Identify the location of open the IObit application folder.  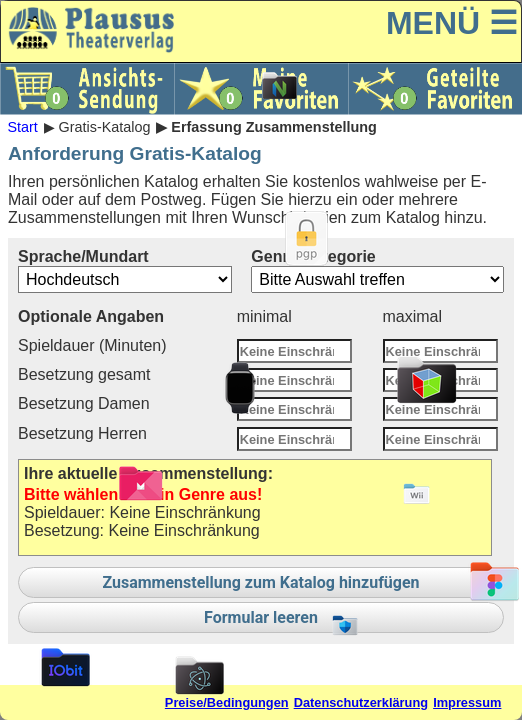
(65, 668).